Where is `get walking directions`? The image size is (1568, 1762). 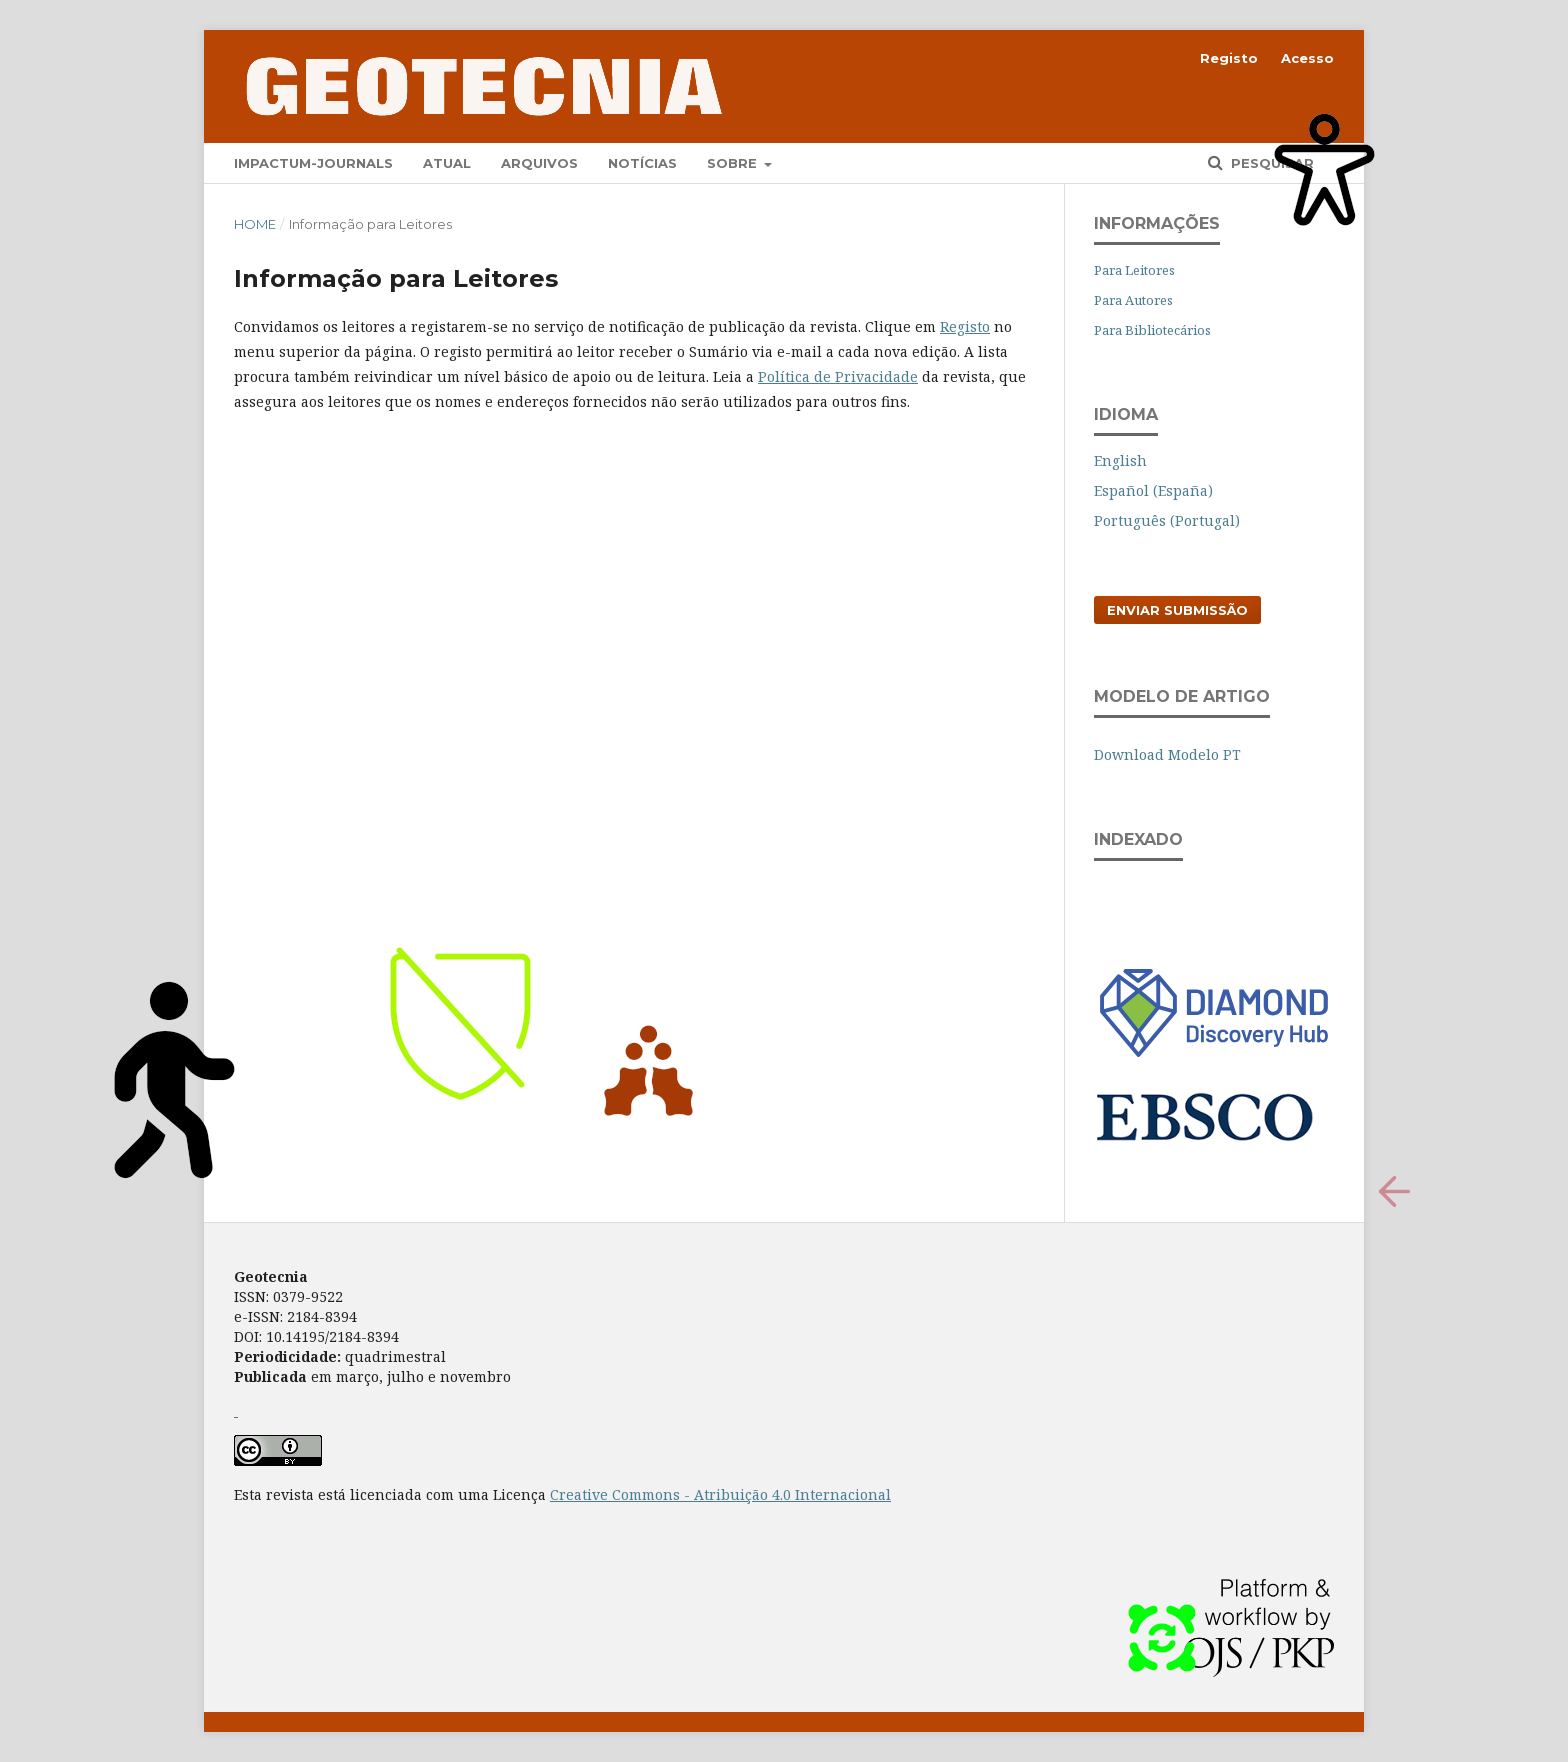 get walking directions is located at coordinates (169, 1080).